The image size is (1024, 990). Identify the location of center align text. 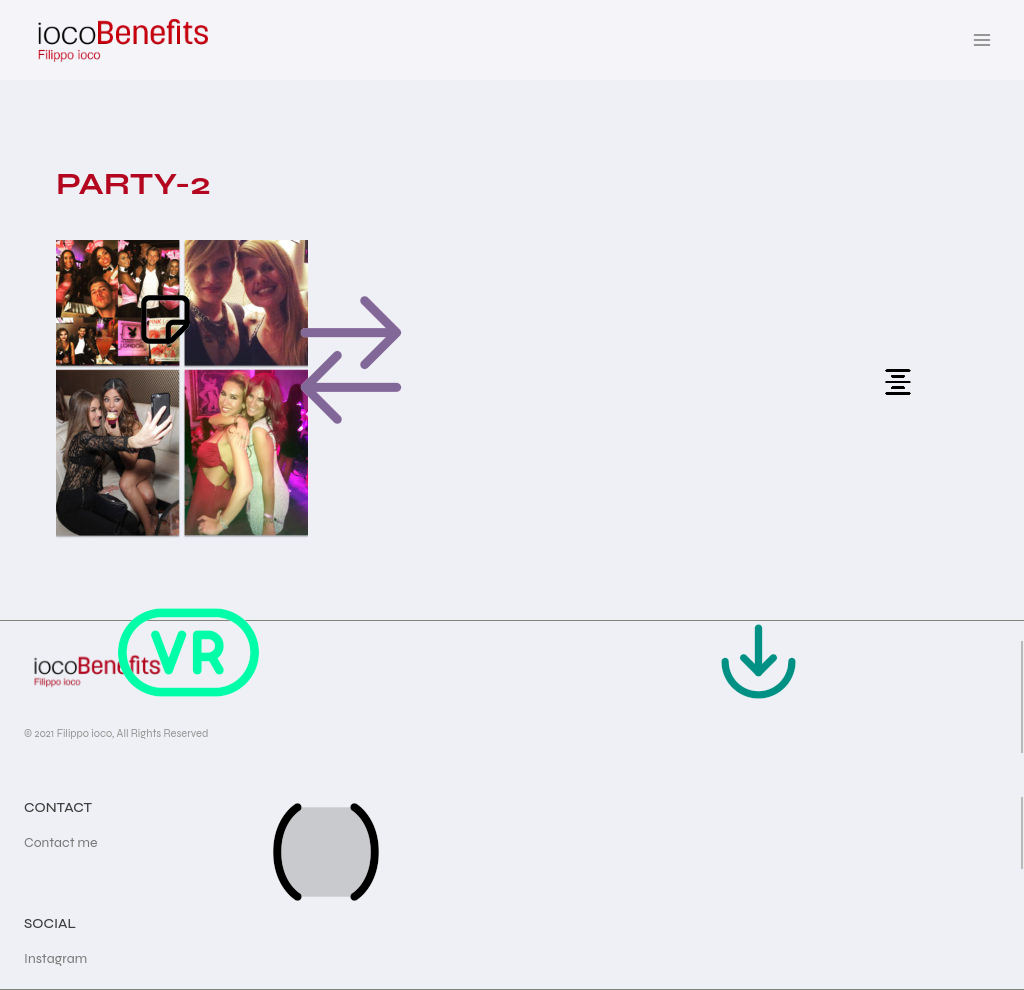
(898, 382).